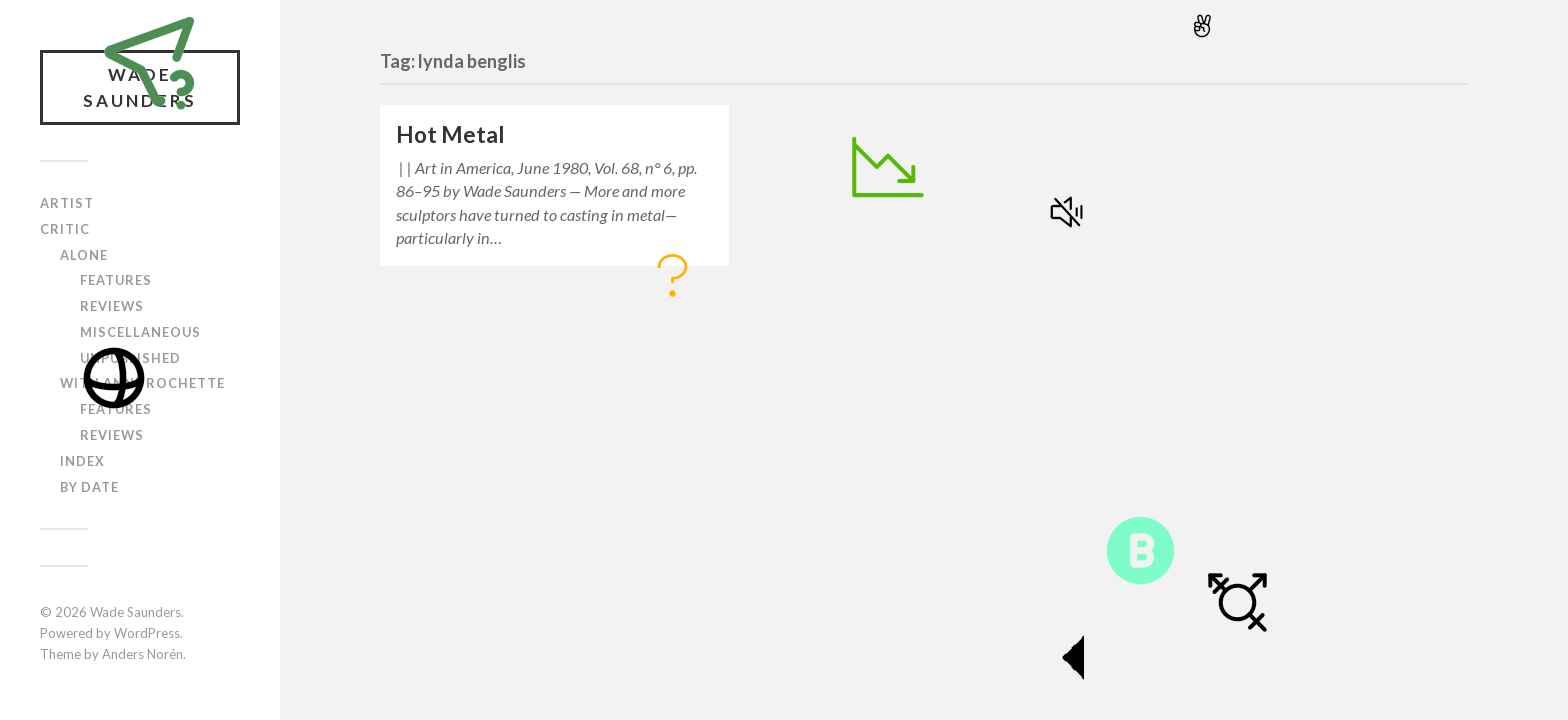 Image resolution: width=1568 pixels, height=720 pixels. I want to click on access globe or world view, so click(114, 378).